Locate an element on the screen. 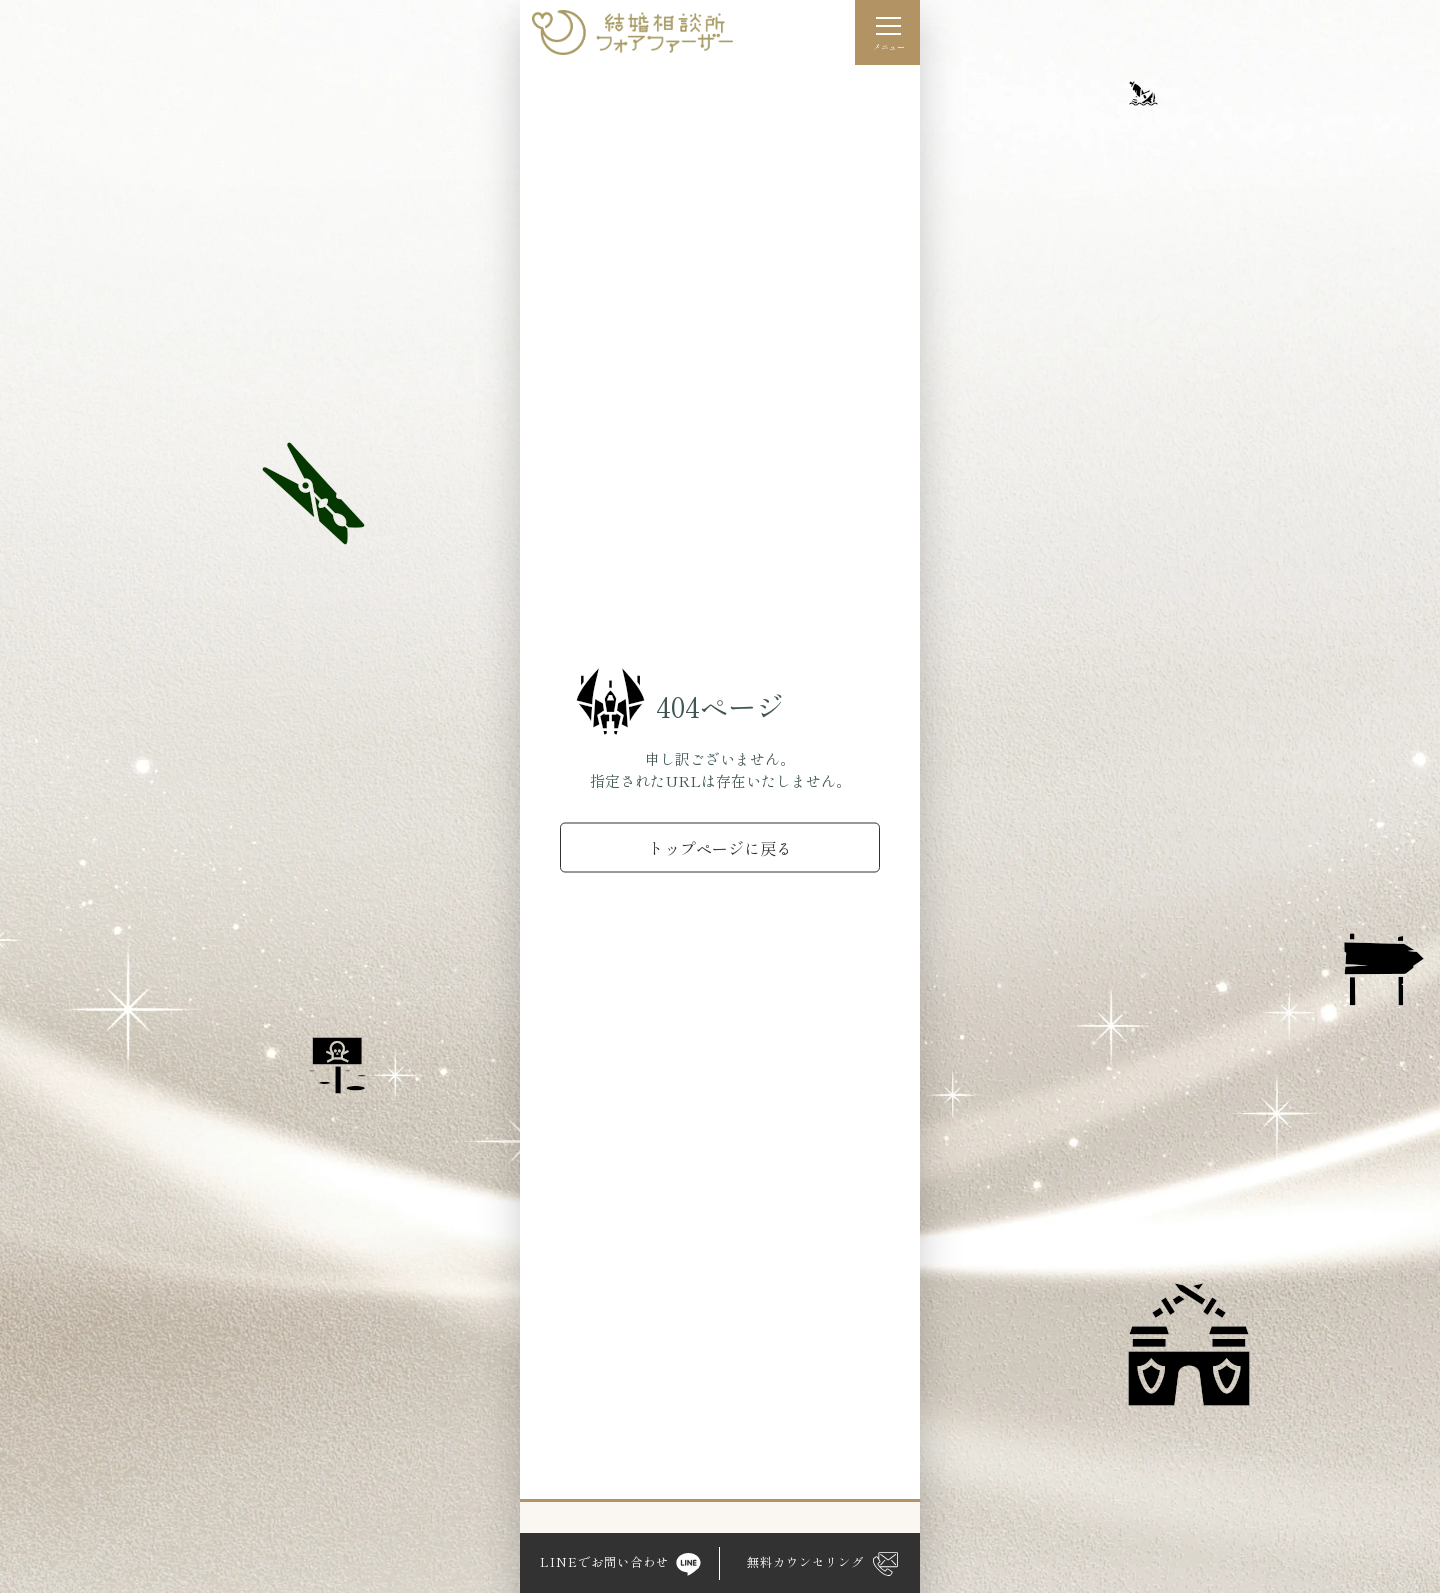 The width and height of the screenshot is (1440, 1593). indicates a hazardous or danger zone in gameplay is located at coordinates (337, 1065).